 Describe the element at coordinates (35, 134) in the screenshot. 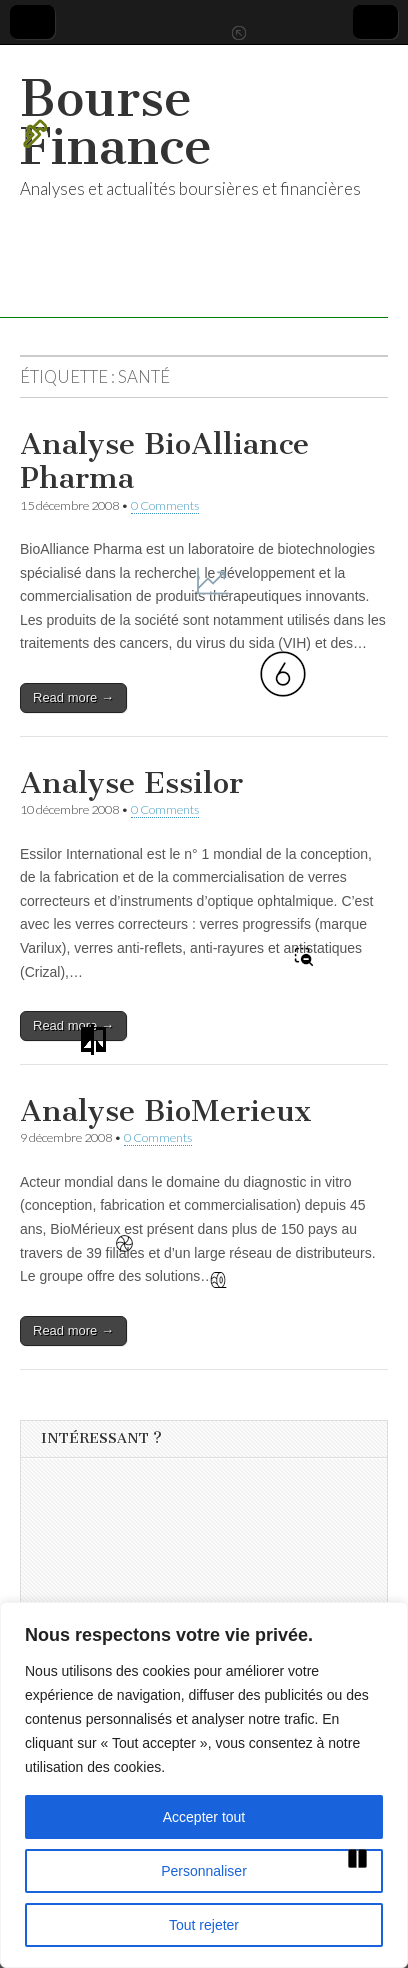

I see `access tools or settings` at that location.